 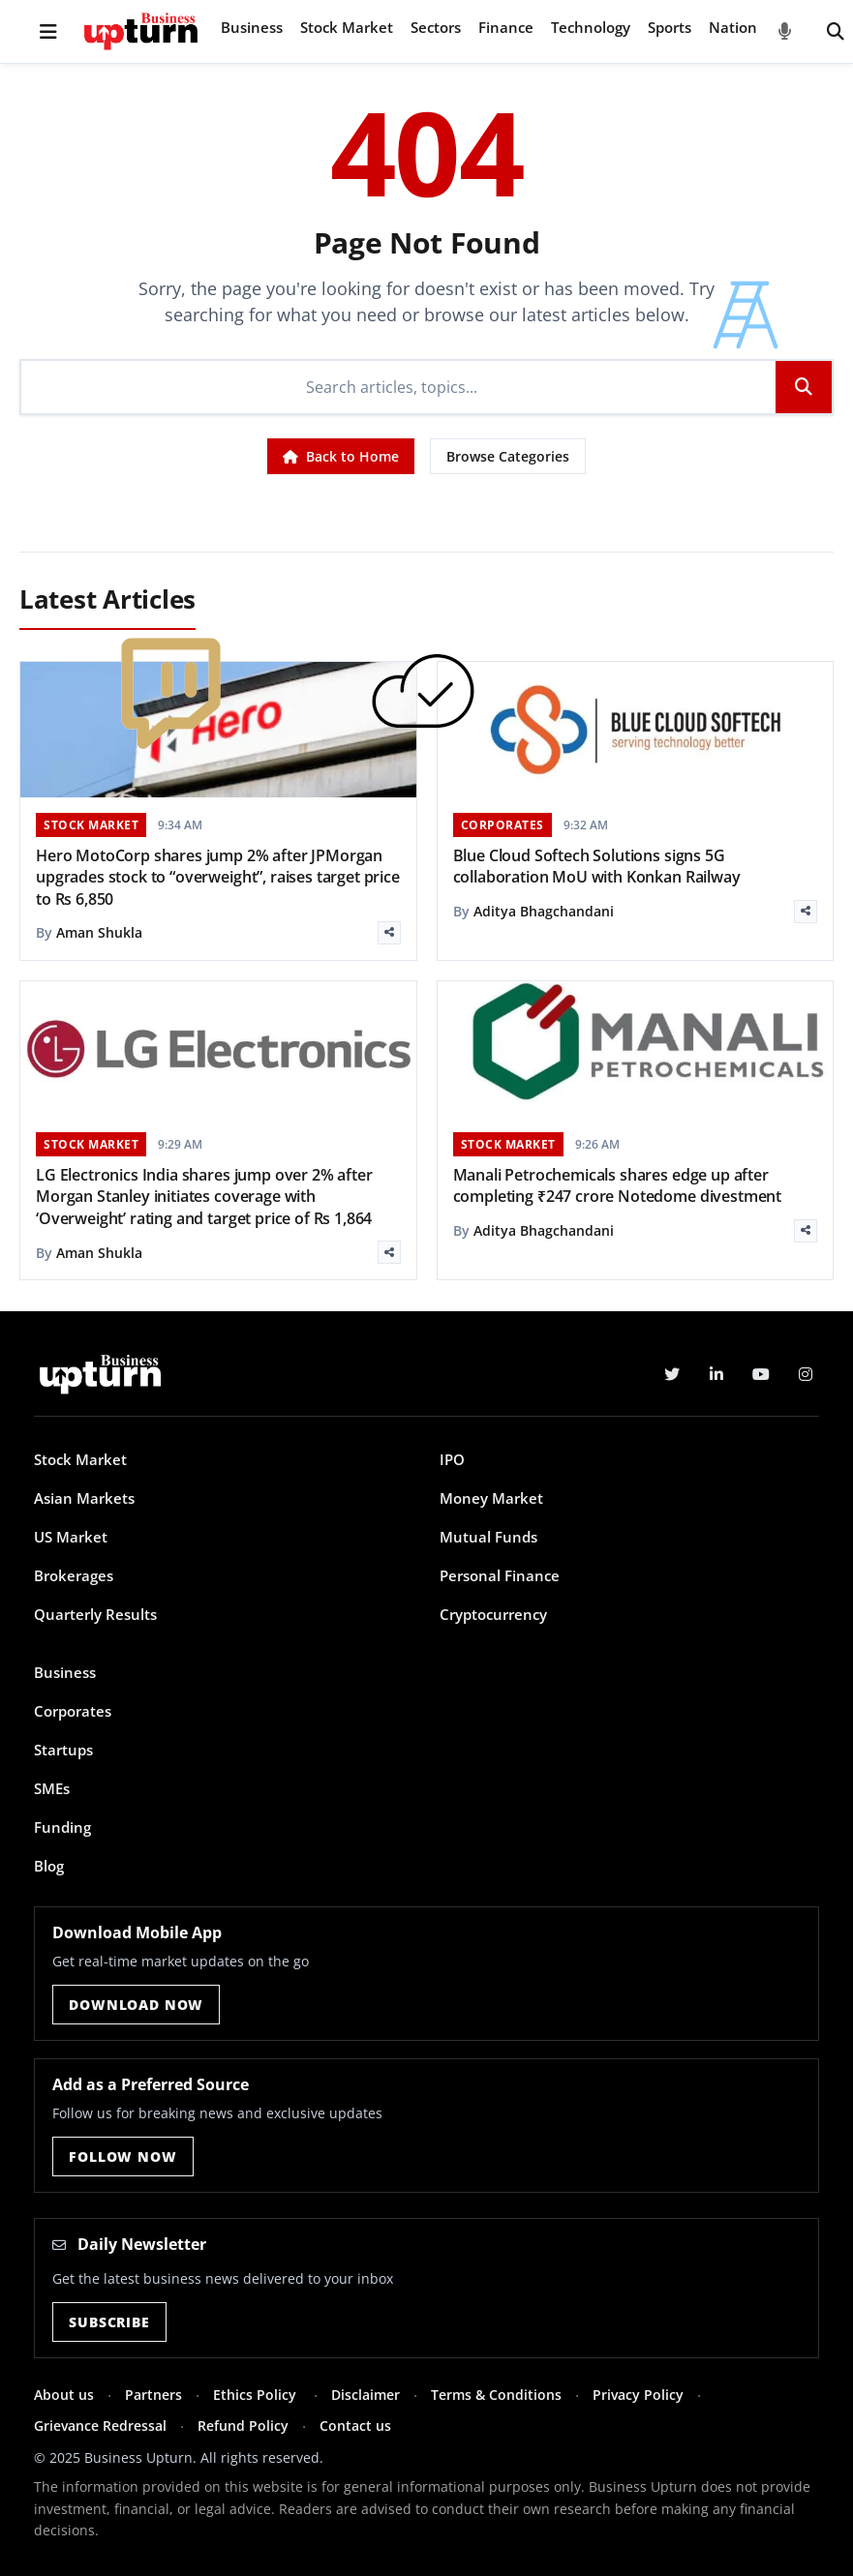 What do you see at coordinates (746, 315) in the screenshot?
I see `access tools or equipment section` at bounding box center [746, 315].